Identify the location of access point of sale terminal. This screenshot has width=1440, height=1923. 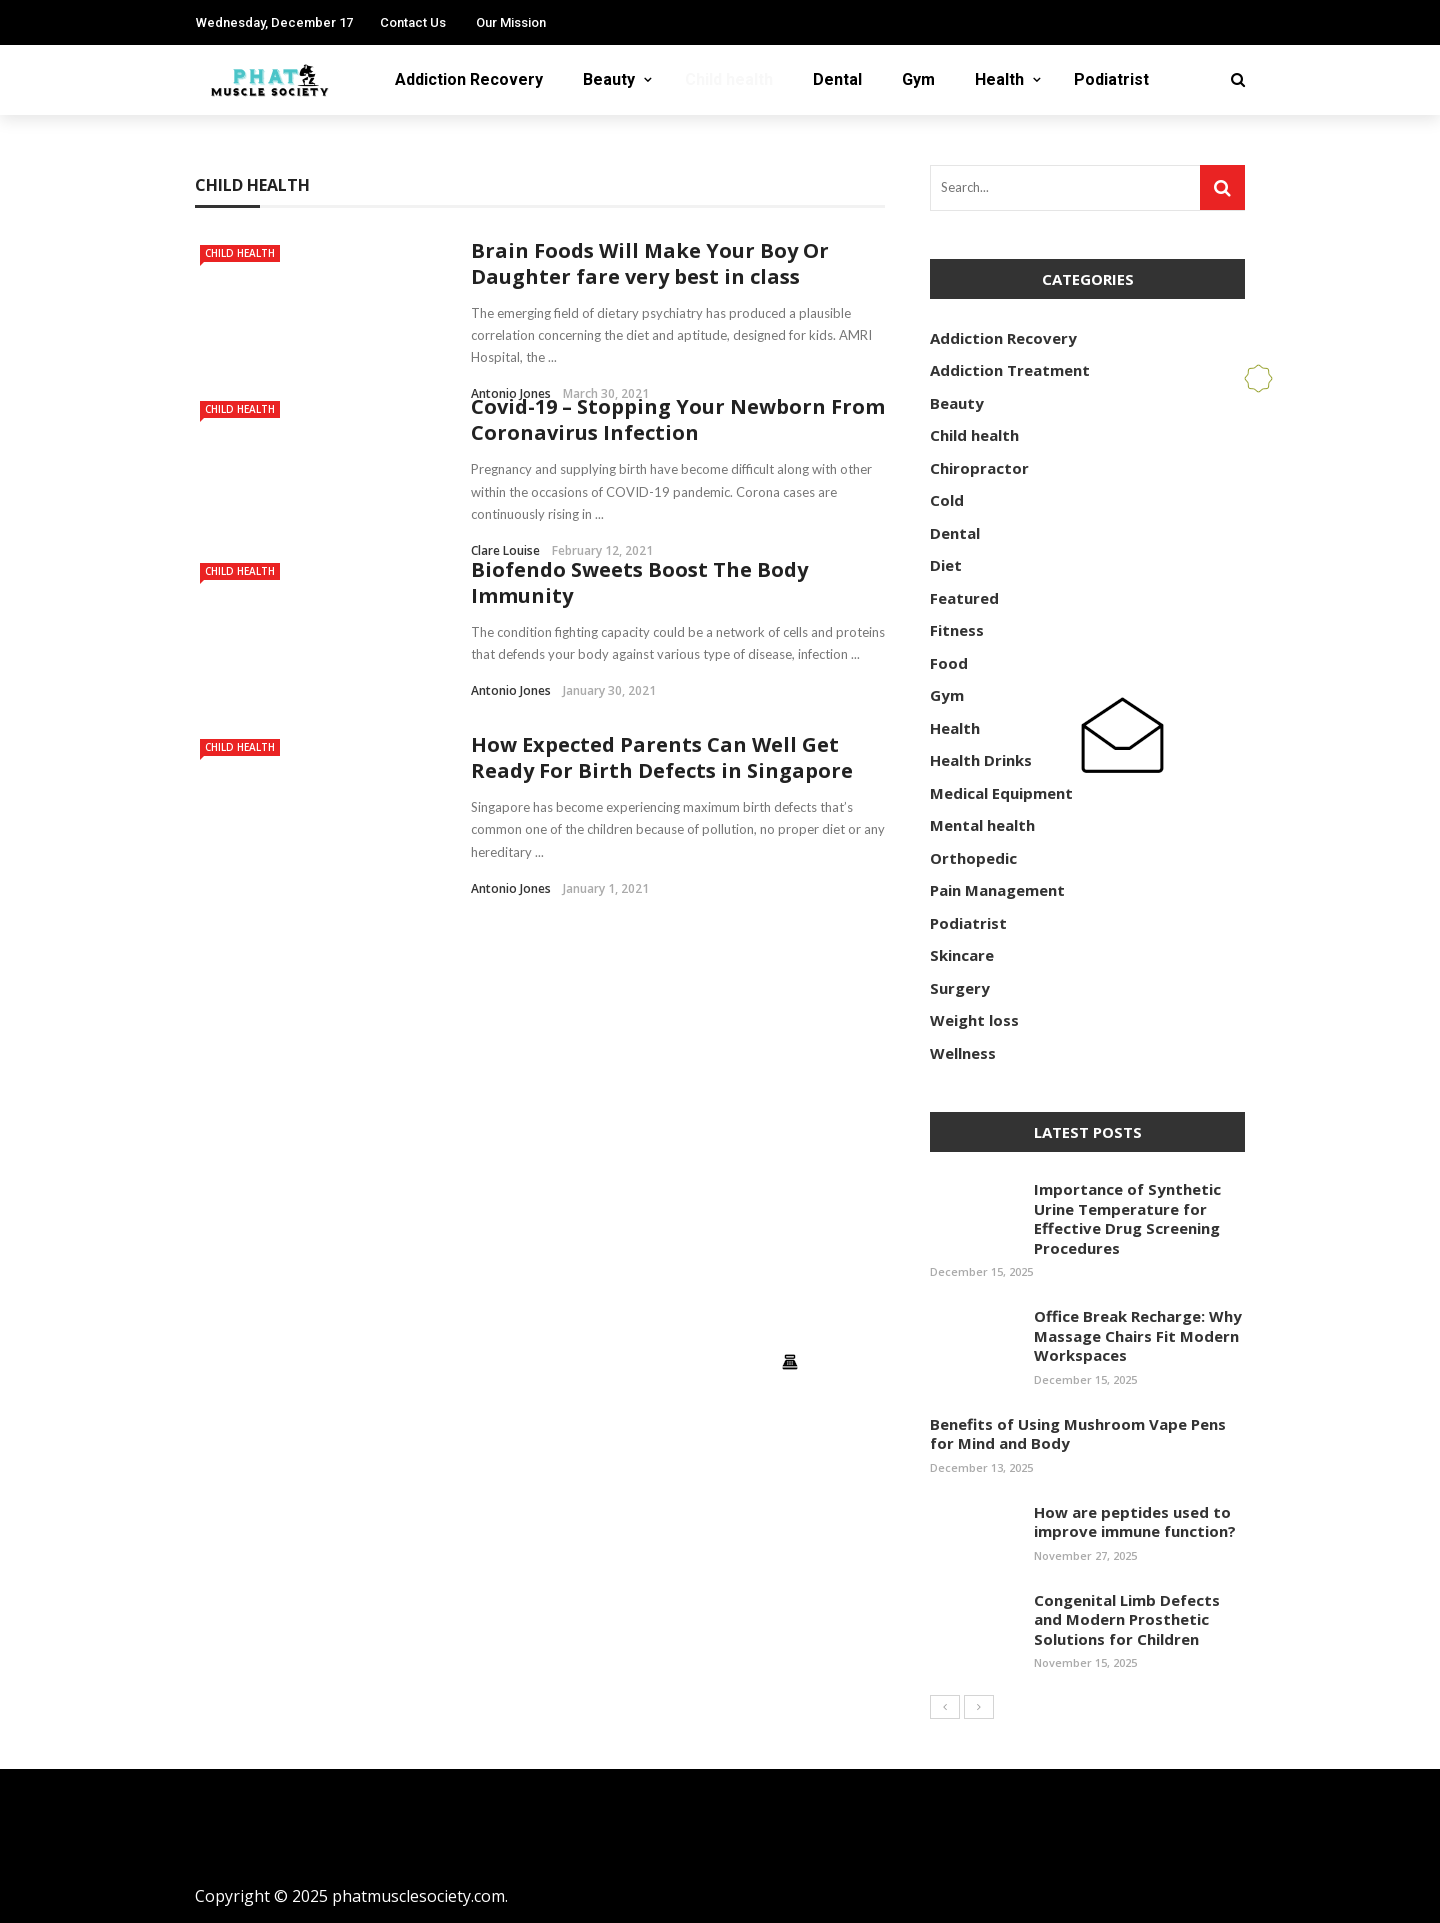
(790, 1362).